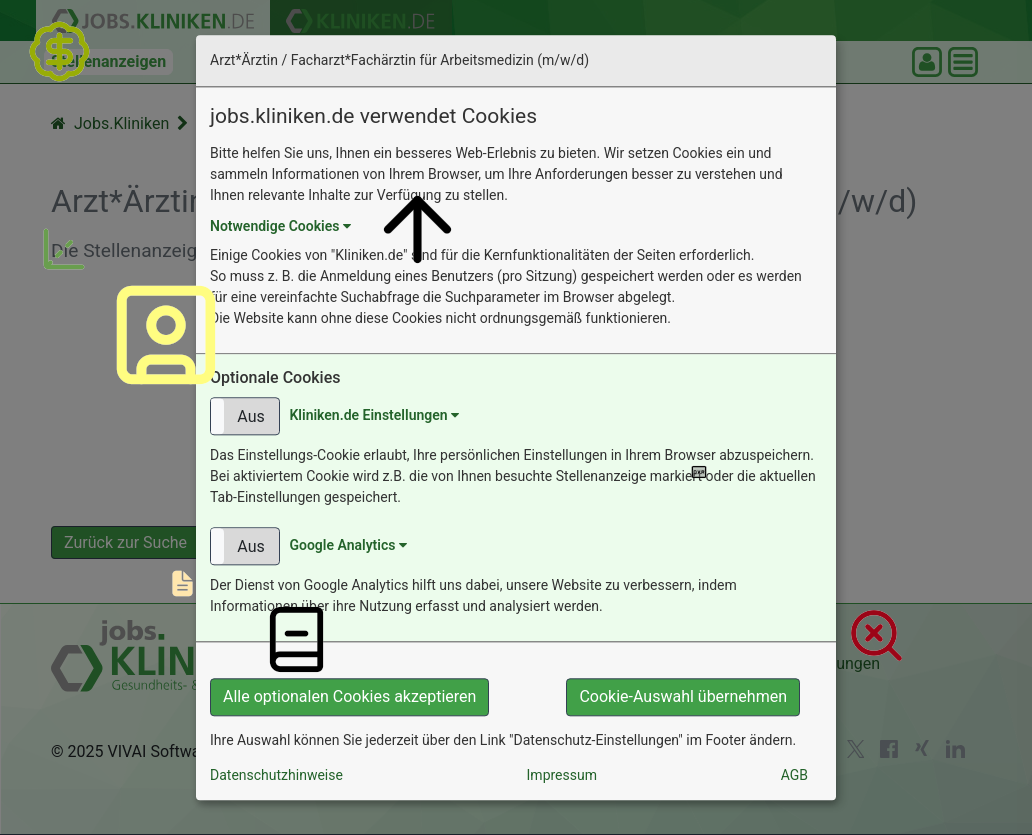 This screenshot has width=1032, height=835. Describe the element at coordinates (166, 335) in the screenshot. I see `view user profile` at that location.